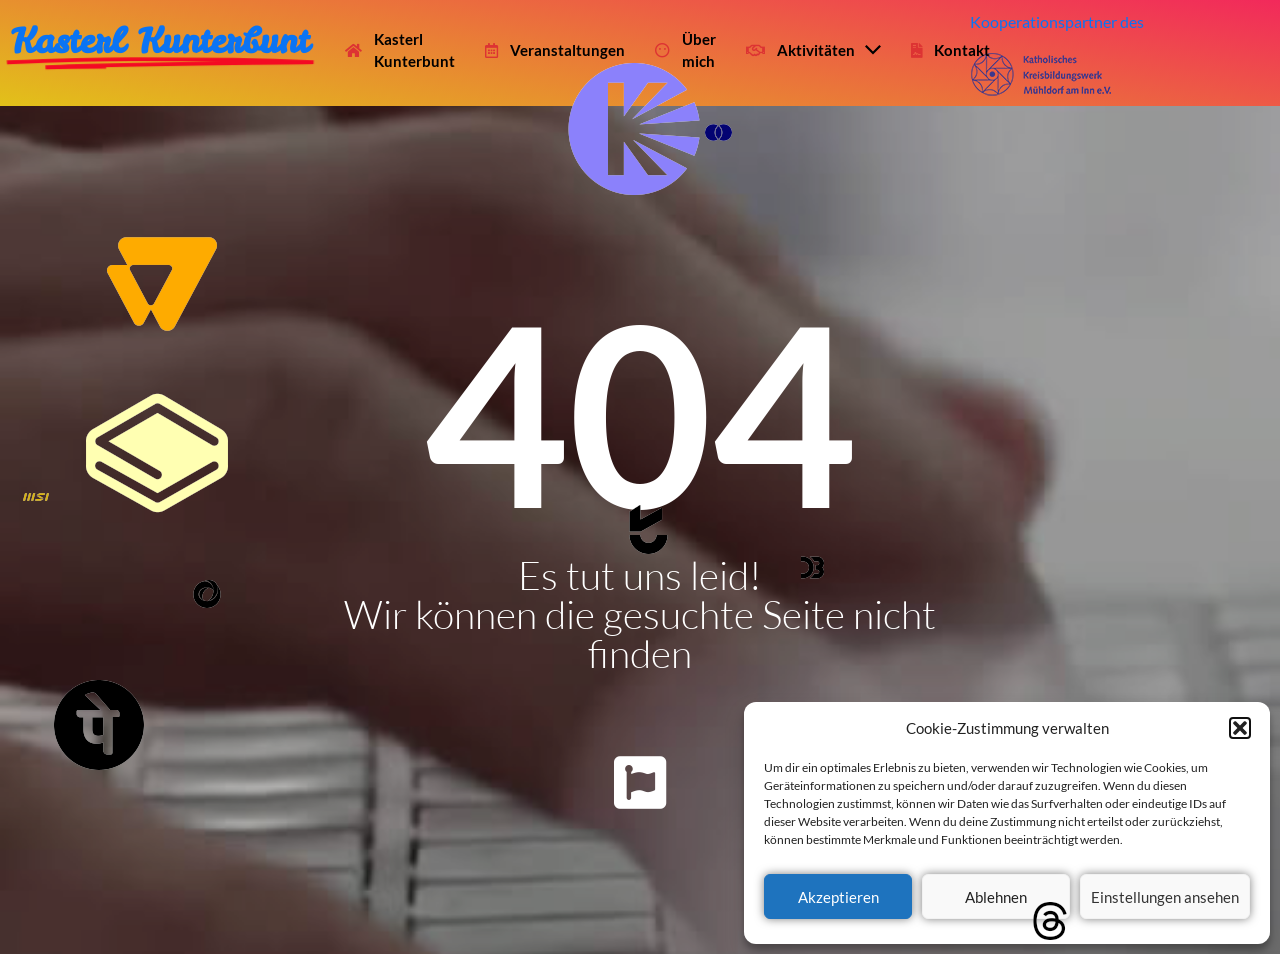 The width and height of the screenshot is (1280, 954). I want to click on open the Threads app, so click(1050, 921).